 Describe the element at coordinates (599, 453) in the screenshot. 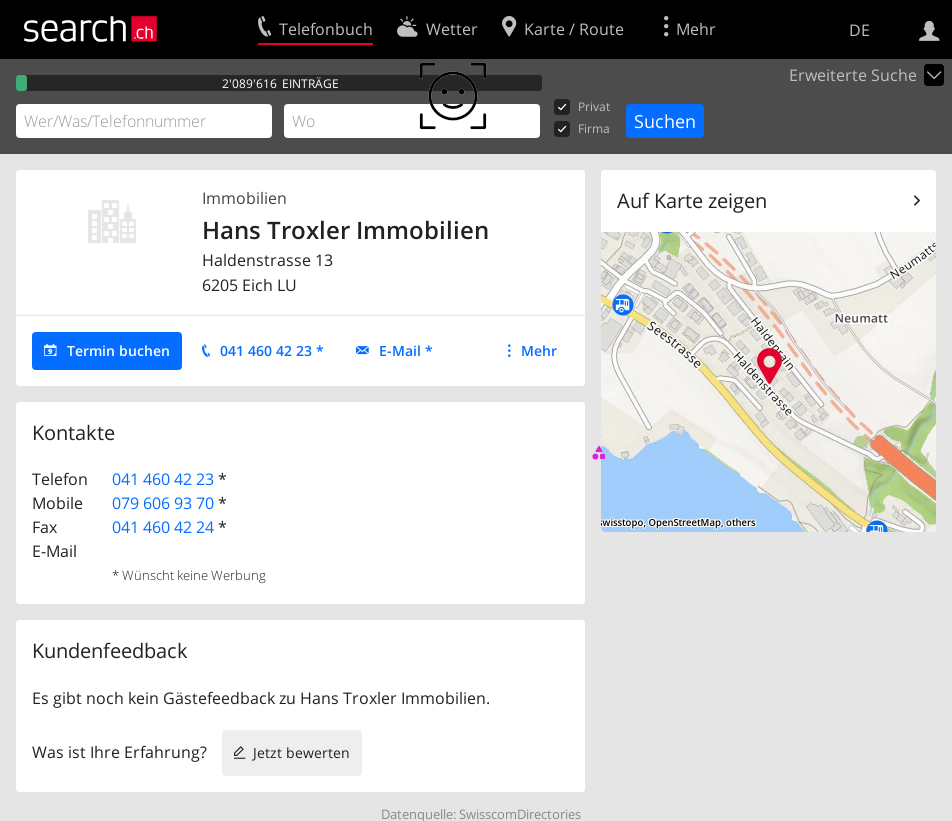

I see `access shape tools or drawing options` at that location.